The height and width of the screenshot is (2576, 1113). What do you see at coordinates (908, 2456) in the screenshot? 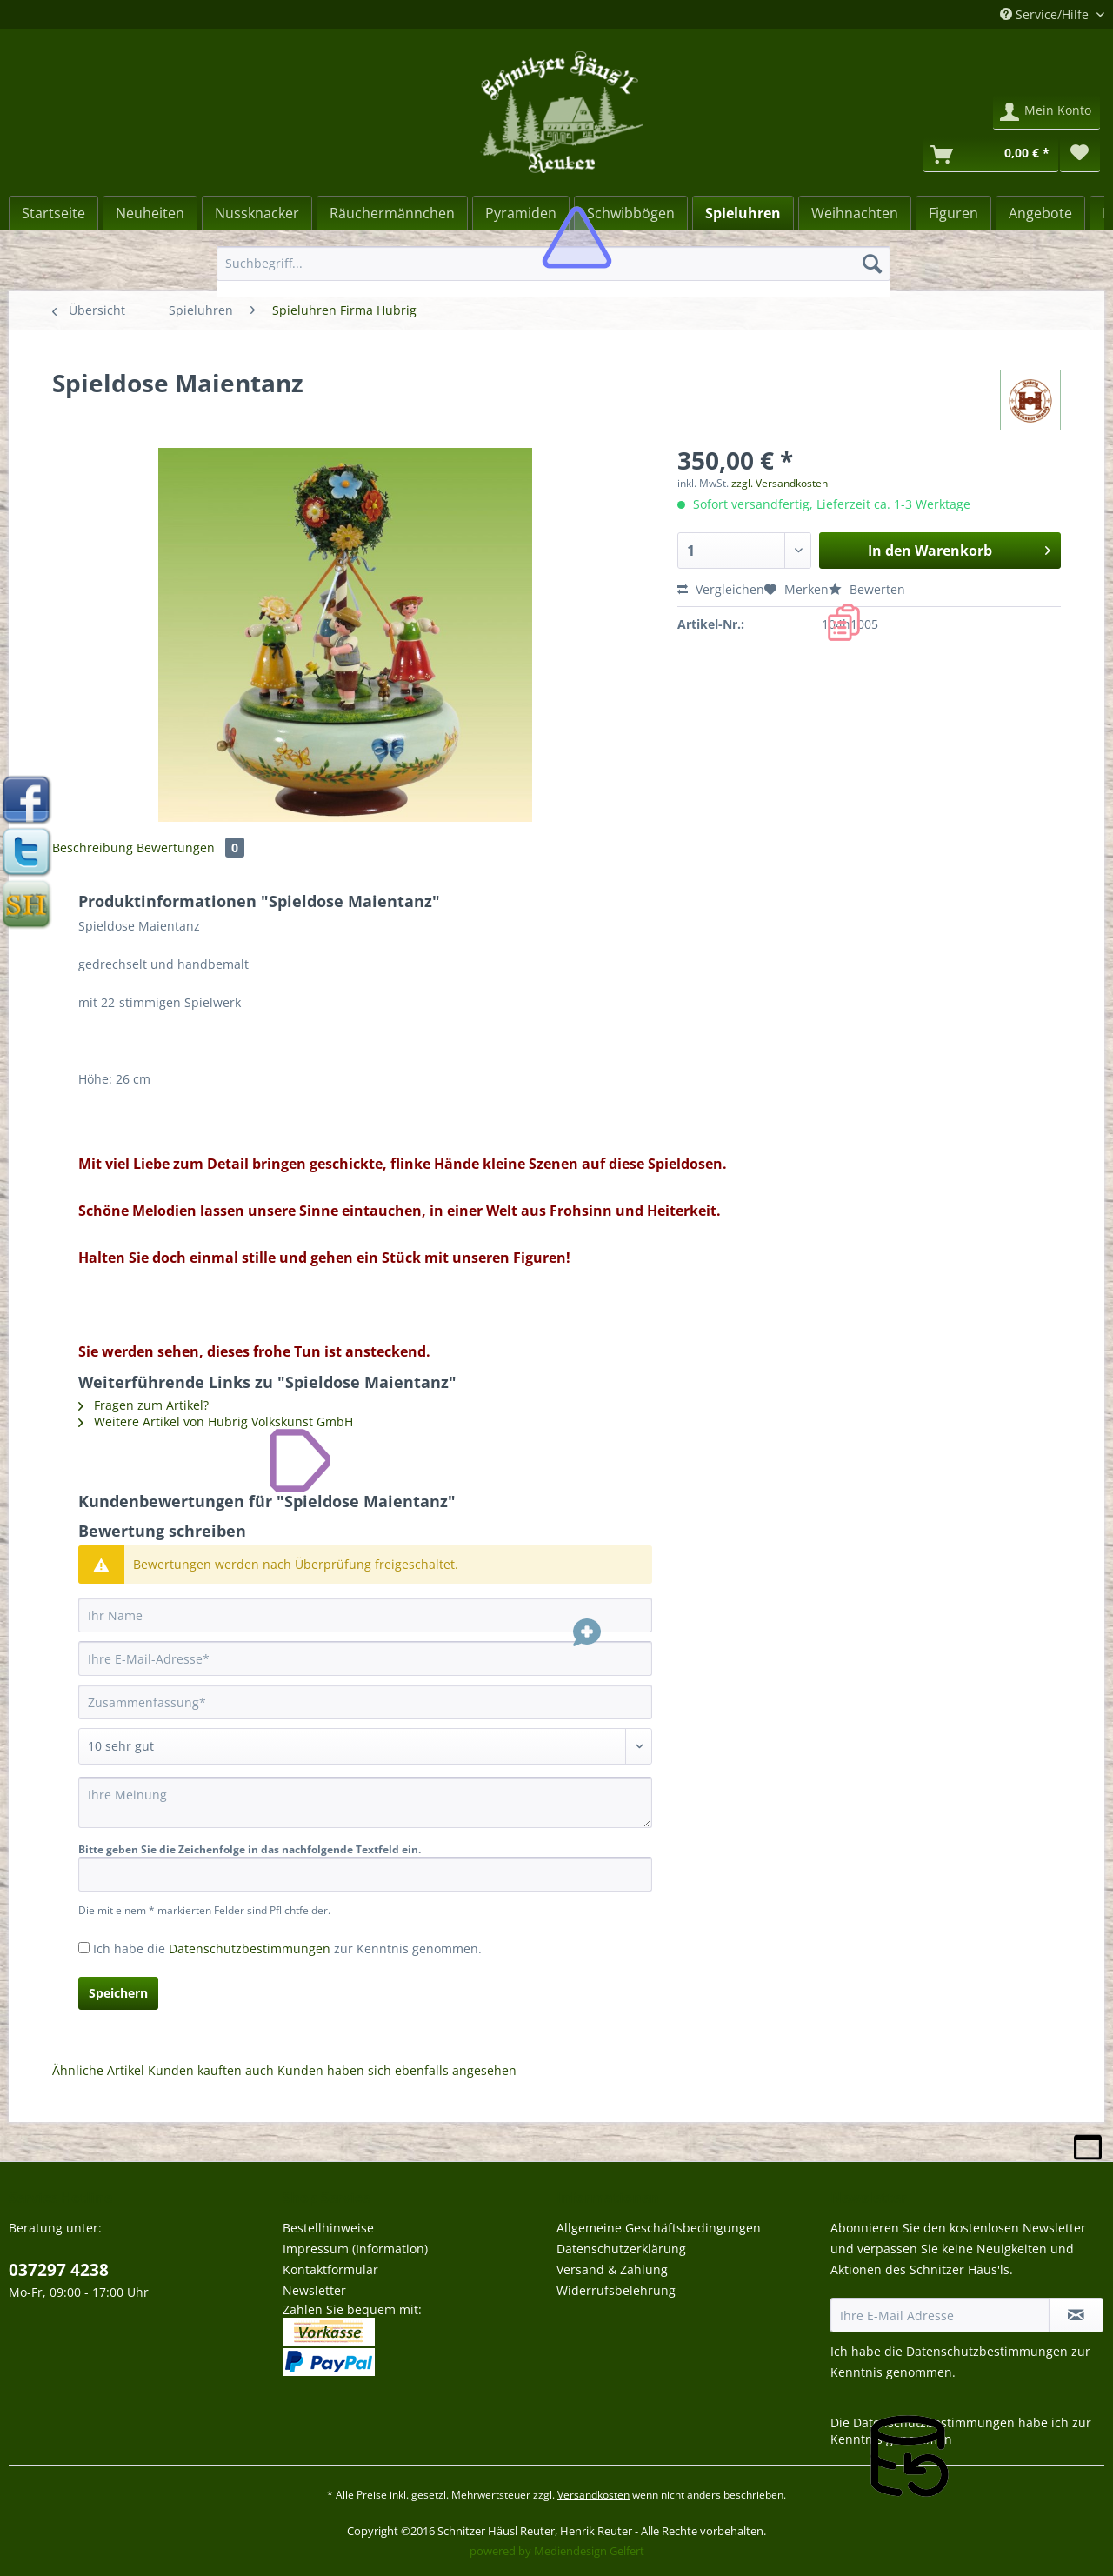
I see `restore database from backup` at bounding box center [908, 2456].